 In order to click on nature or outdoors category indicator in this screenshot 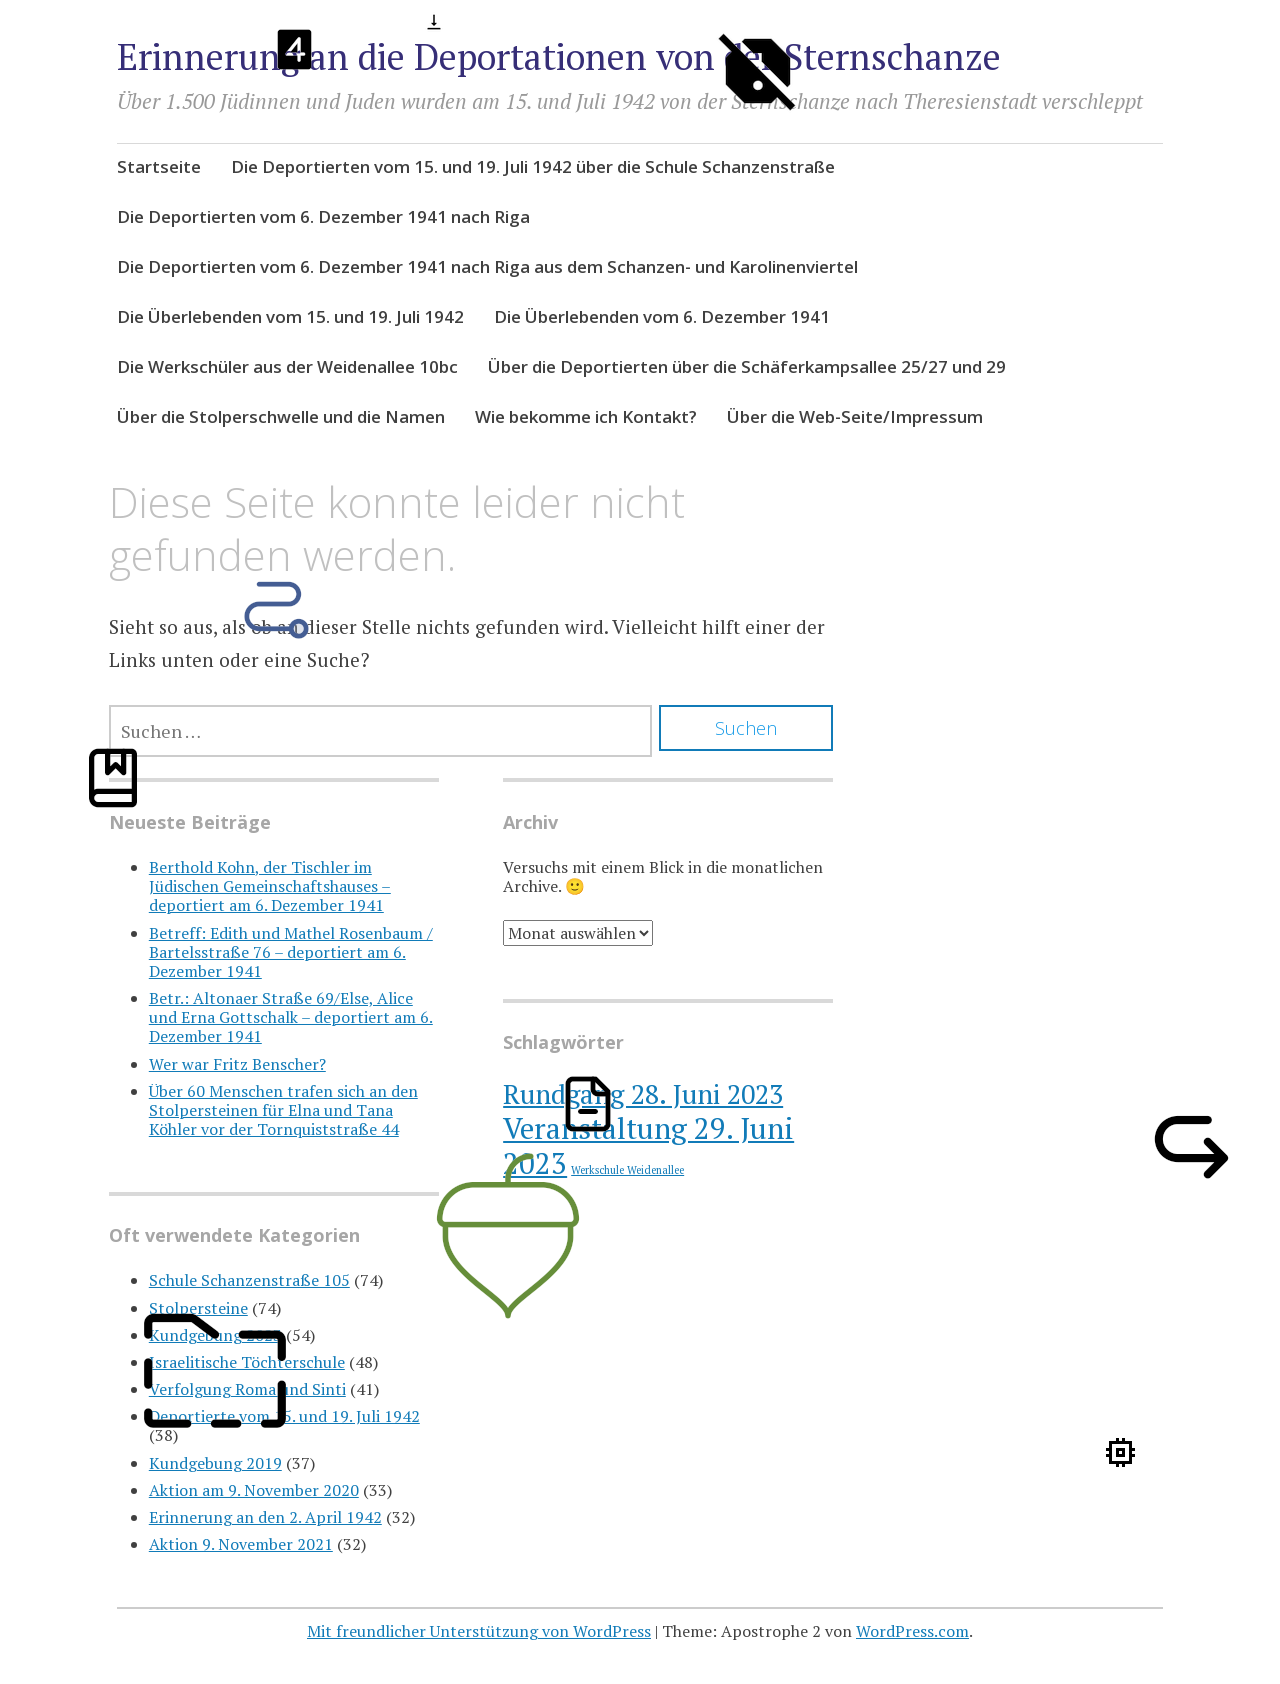, I will do `click(508, 1236)`.